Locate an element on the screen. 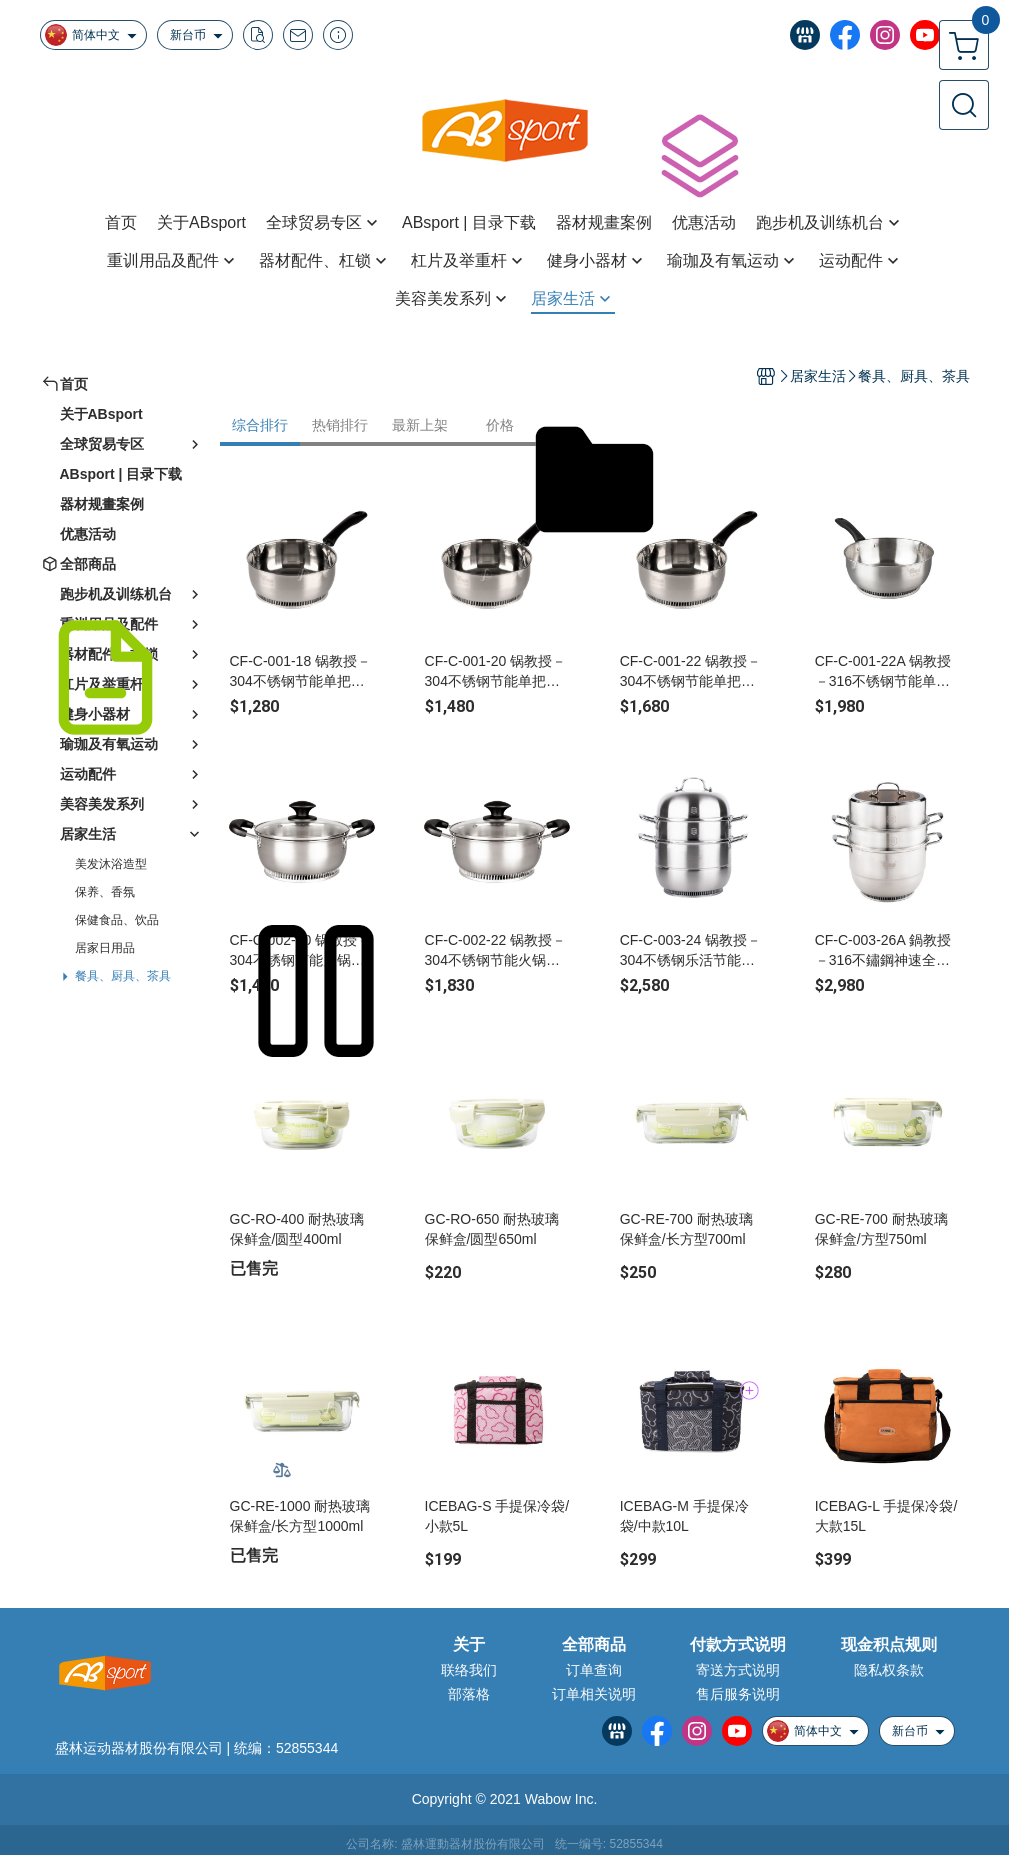  view stacked layers or items is located at coordinates (700, 155).